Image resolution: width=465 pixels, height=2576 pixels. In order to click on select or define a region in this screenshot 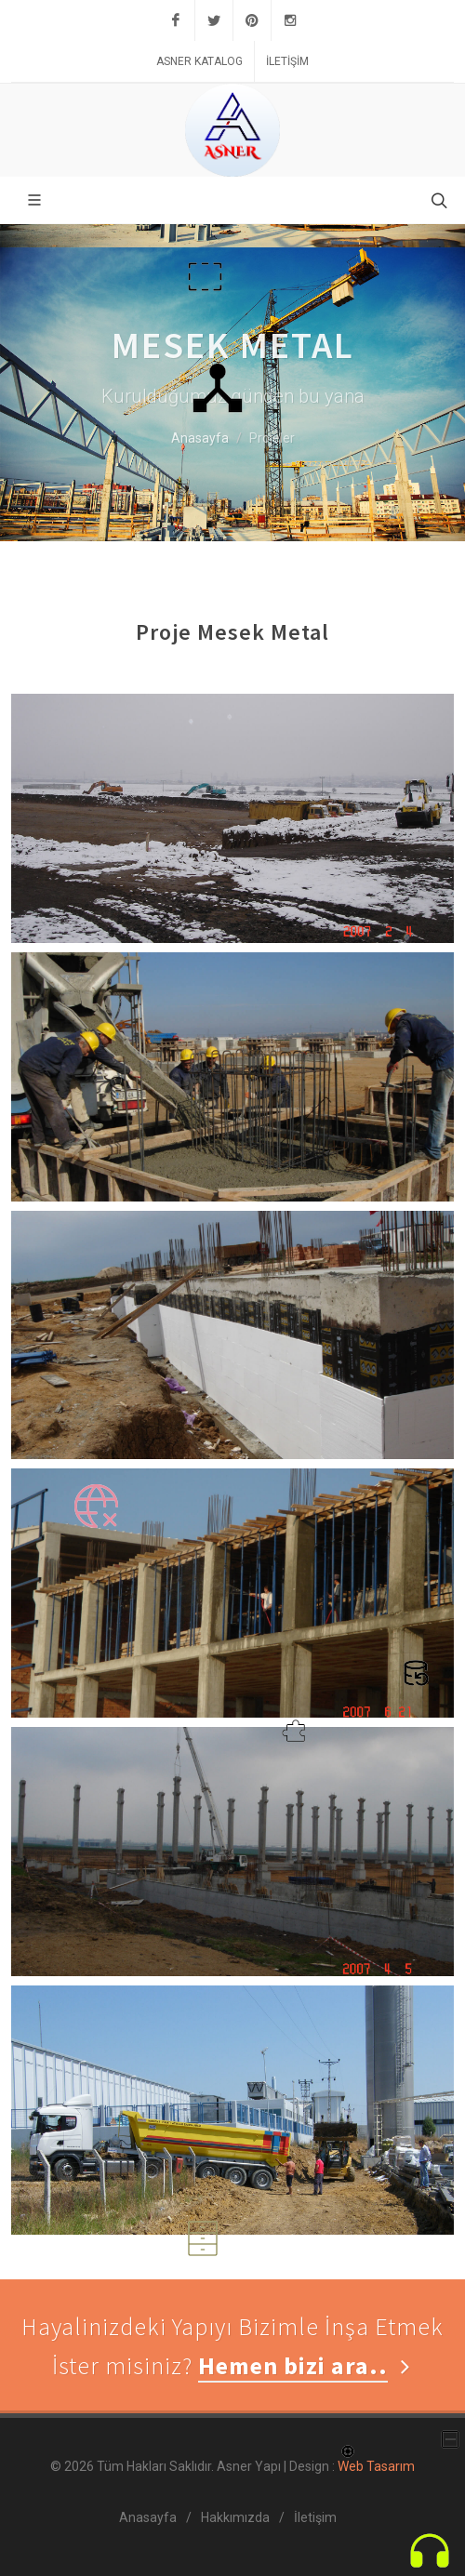, I will do `click(205, 276)`.